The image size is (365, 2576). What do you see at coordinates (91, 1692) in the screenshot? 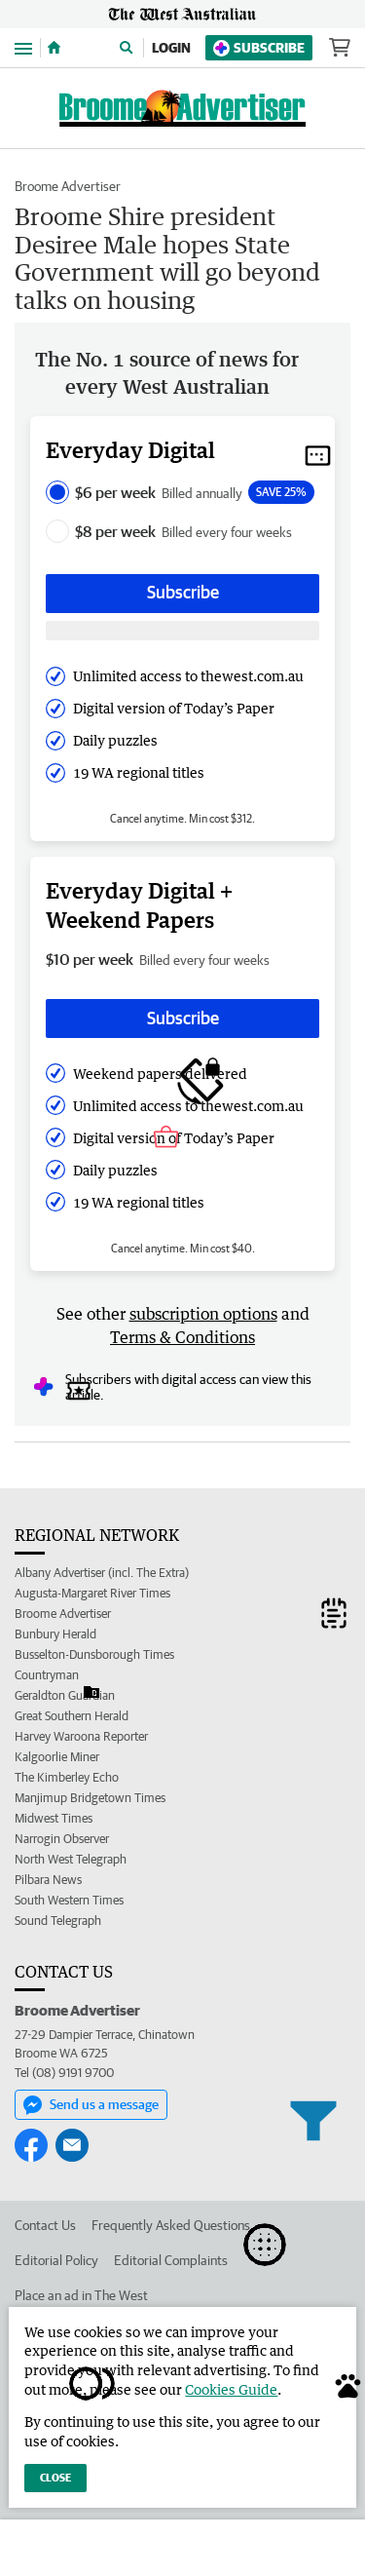
I see `access folder containing code snippets` at bounding box center [91, 1692].